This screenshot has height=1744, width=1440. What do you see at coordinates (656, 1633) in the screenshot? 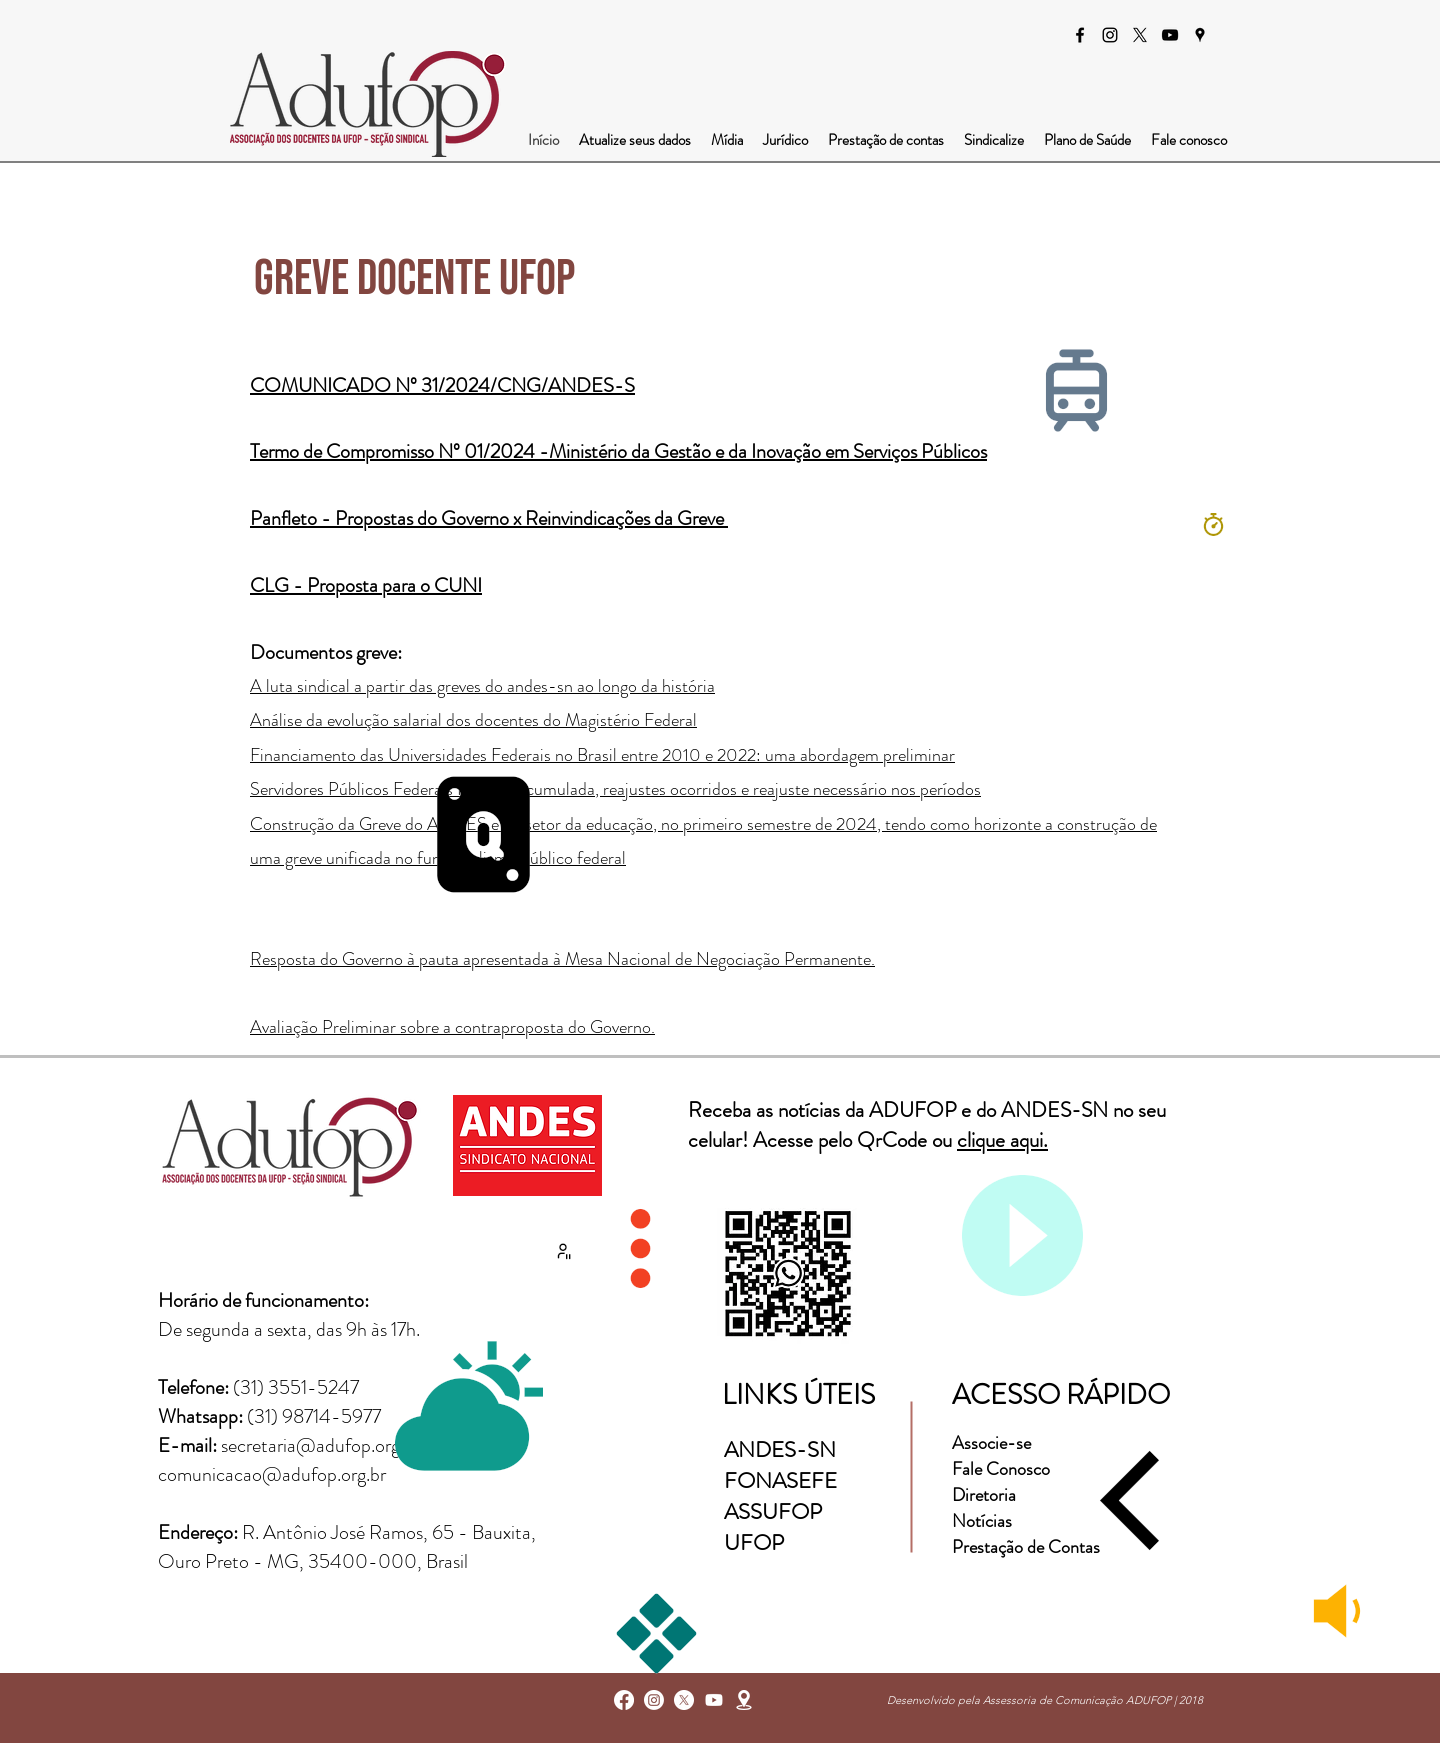
I see `access app dashboard or home screen` at bounding box center [656, 1633].